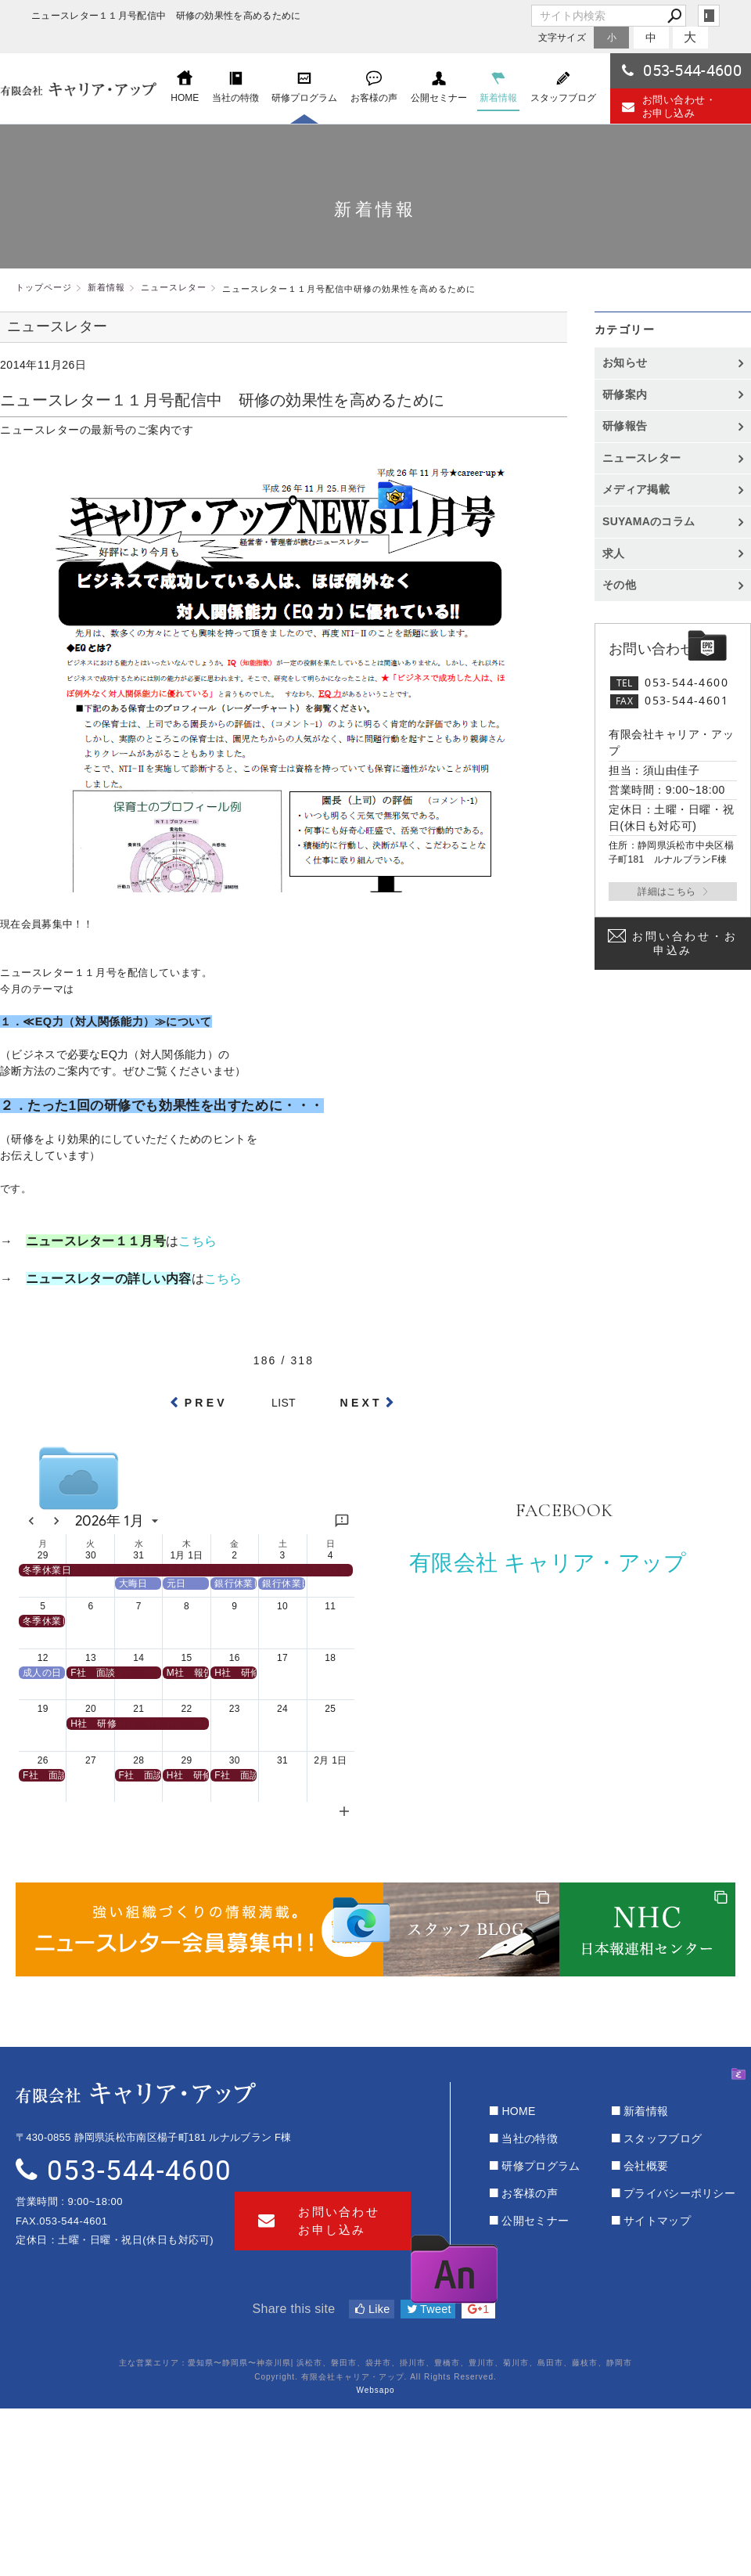  What do you see at coordinates (738, 2074) in the screenshot?
I see `open emacs configuration files folder` at bounding box center [738, 2074].